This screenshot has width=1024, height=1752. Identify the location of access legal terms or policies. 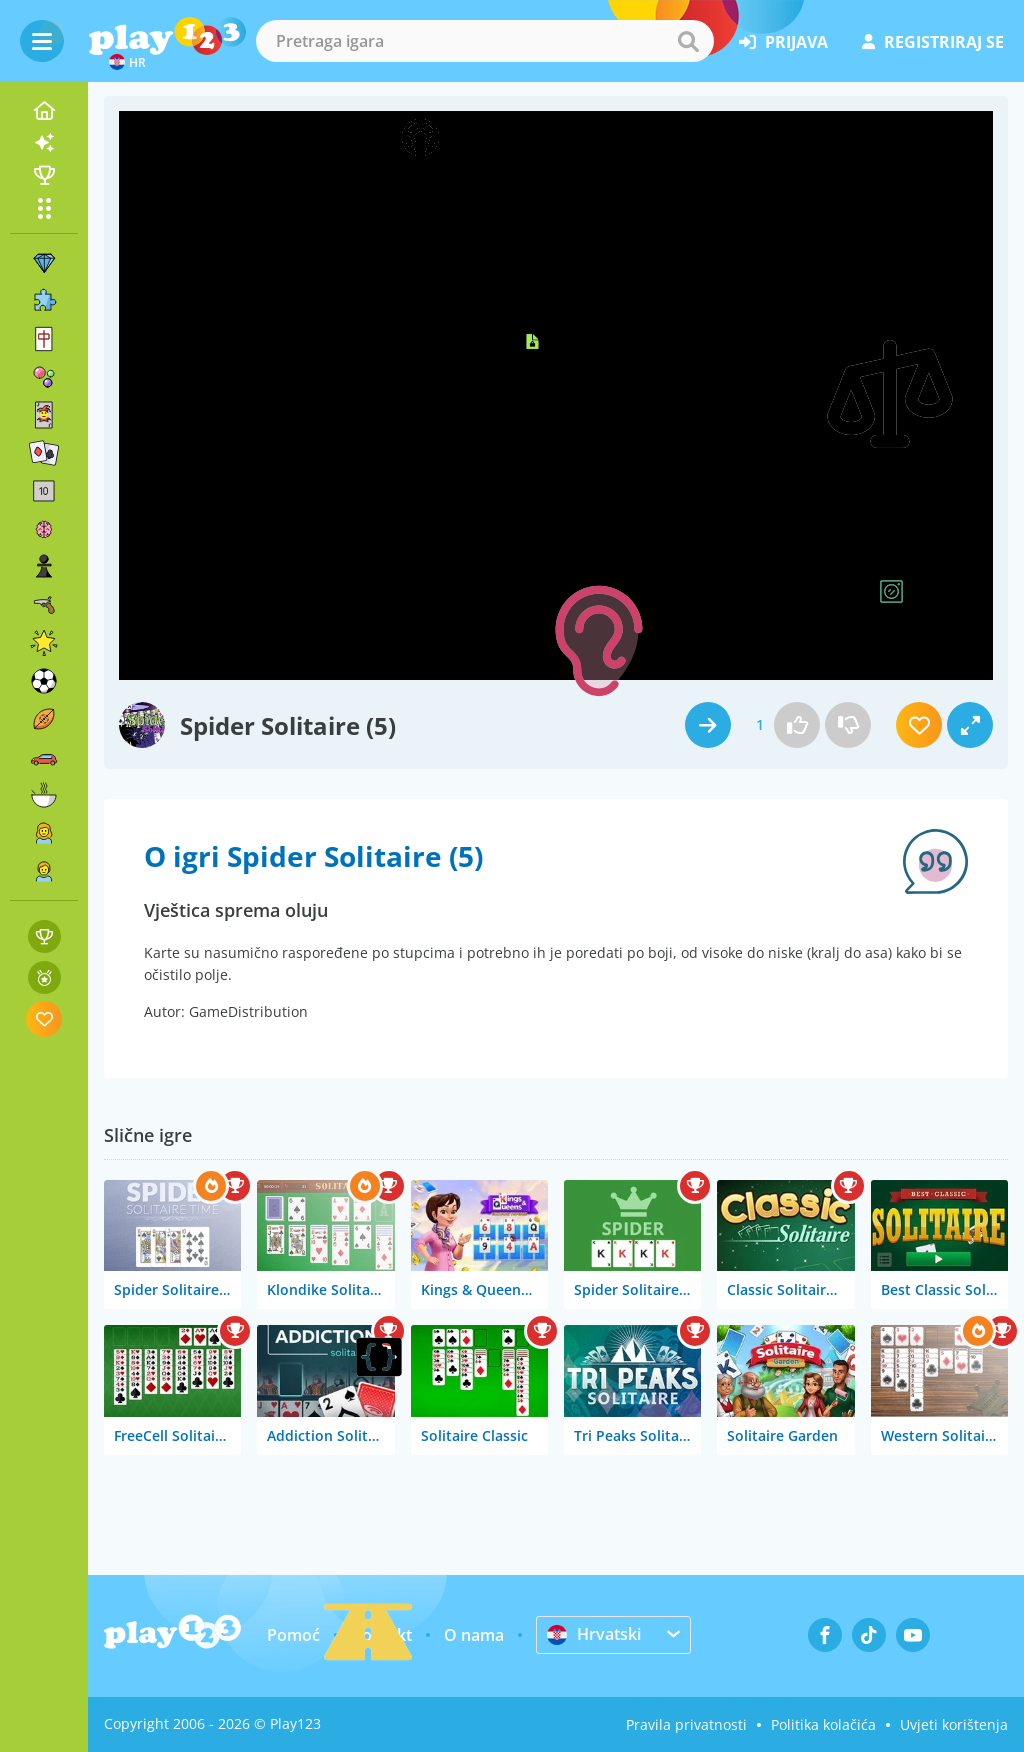
(890, 394).